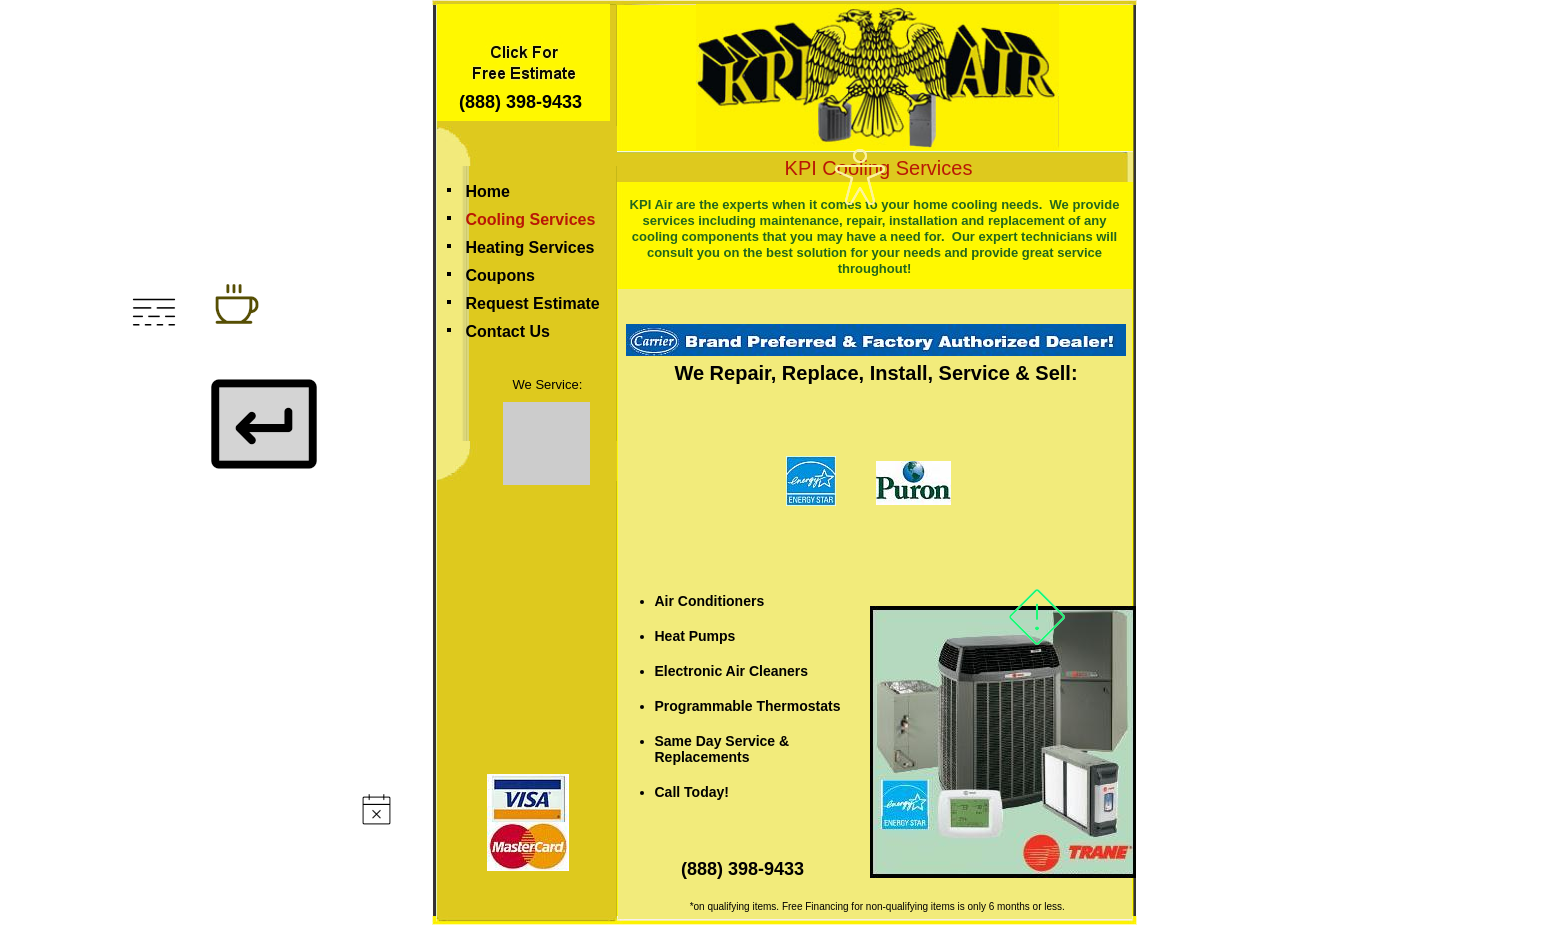 The width and height of the screenshot is (1568, 925). What do you see at coordinates (154, 313) in the screenshot?
I see `apply a gradient fill to selected object` at bounding box center [154, 313].